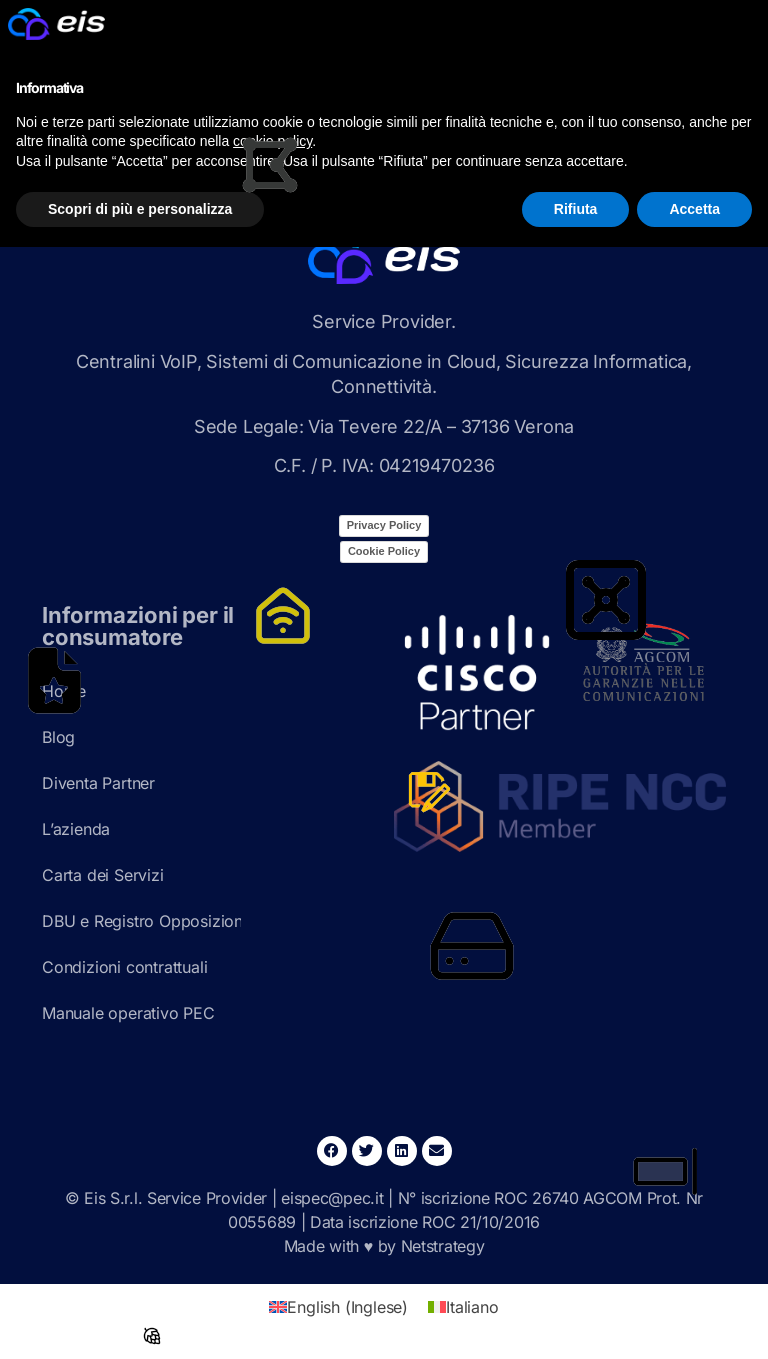  Describe the element at coordinates (472, 946) in the screenshot. I see `access local storage or drive` at that location.